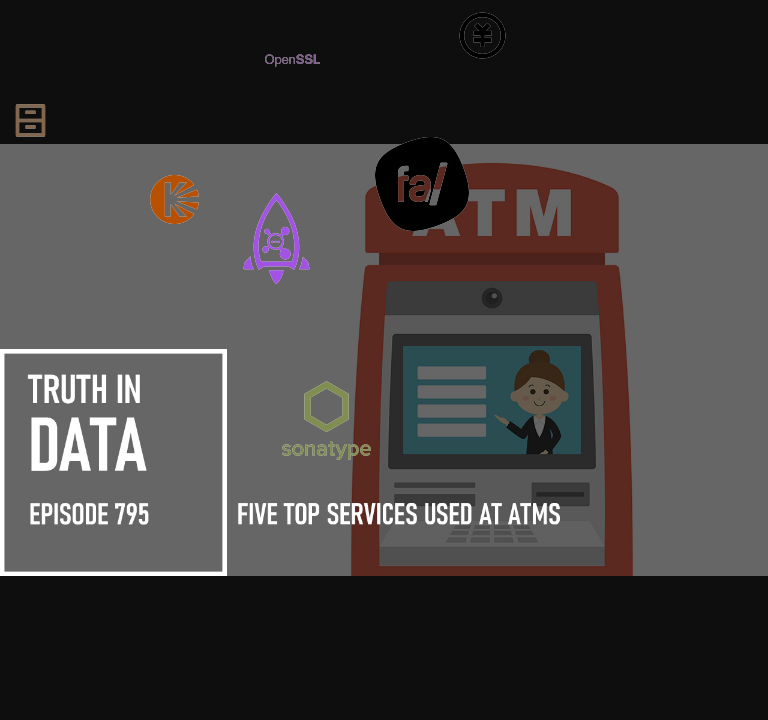  I want to click on navigate to Sonatype website or services, so click(326, 420).